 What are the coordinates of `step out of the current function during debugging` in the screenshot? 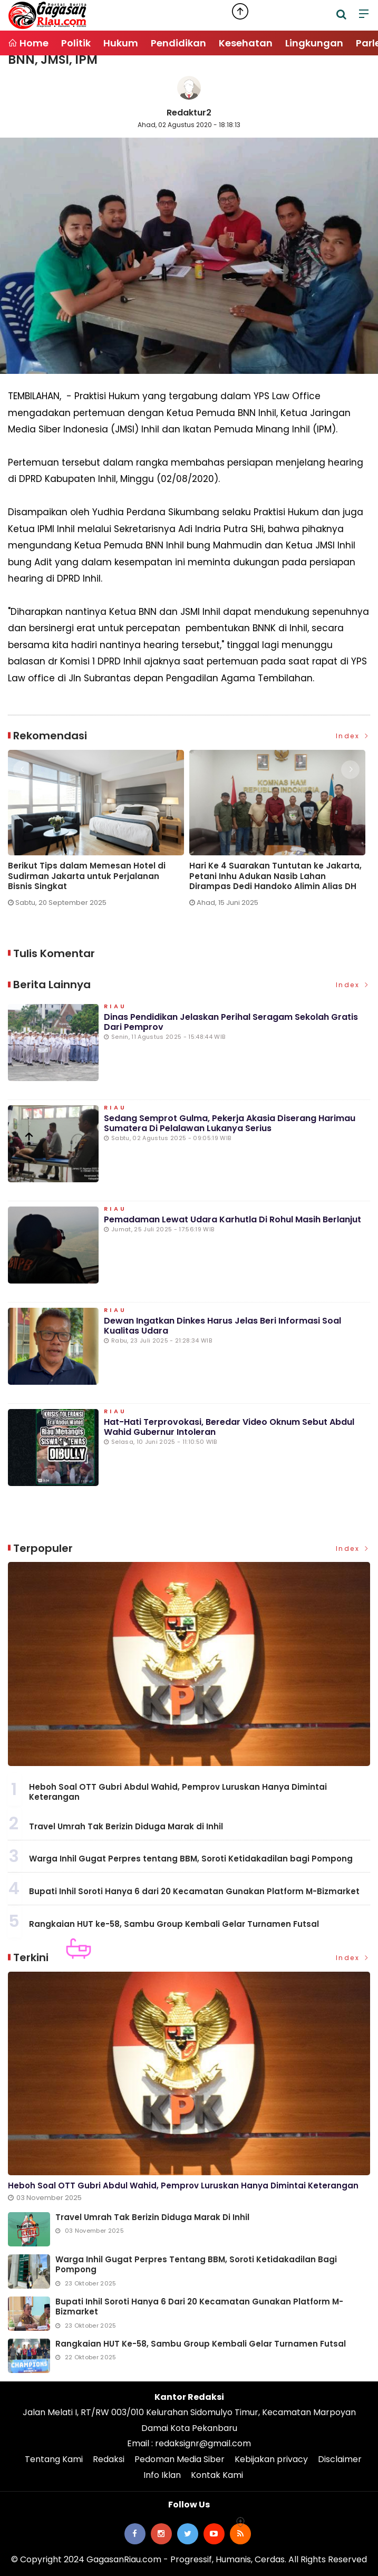 It's located at (29, 1139).